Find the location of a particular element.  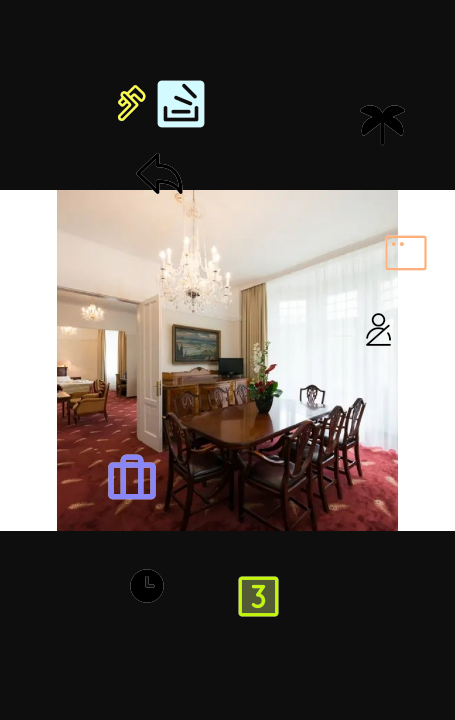

access plumbing or maintenance tools is located at coordinates (130, 103).